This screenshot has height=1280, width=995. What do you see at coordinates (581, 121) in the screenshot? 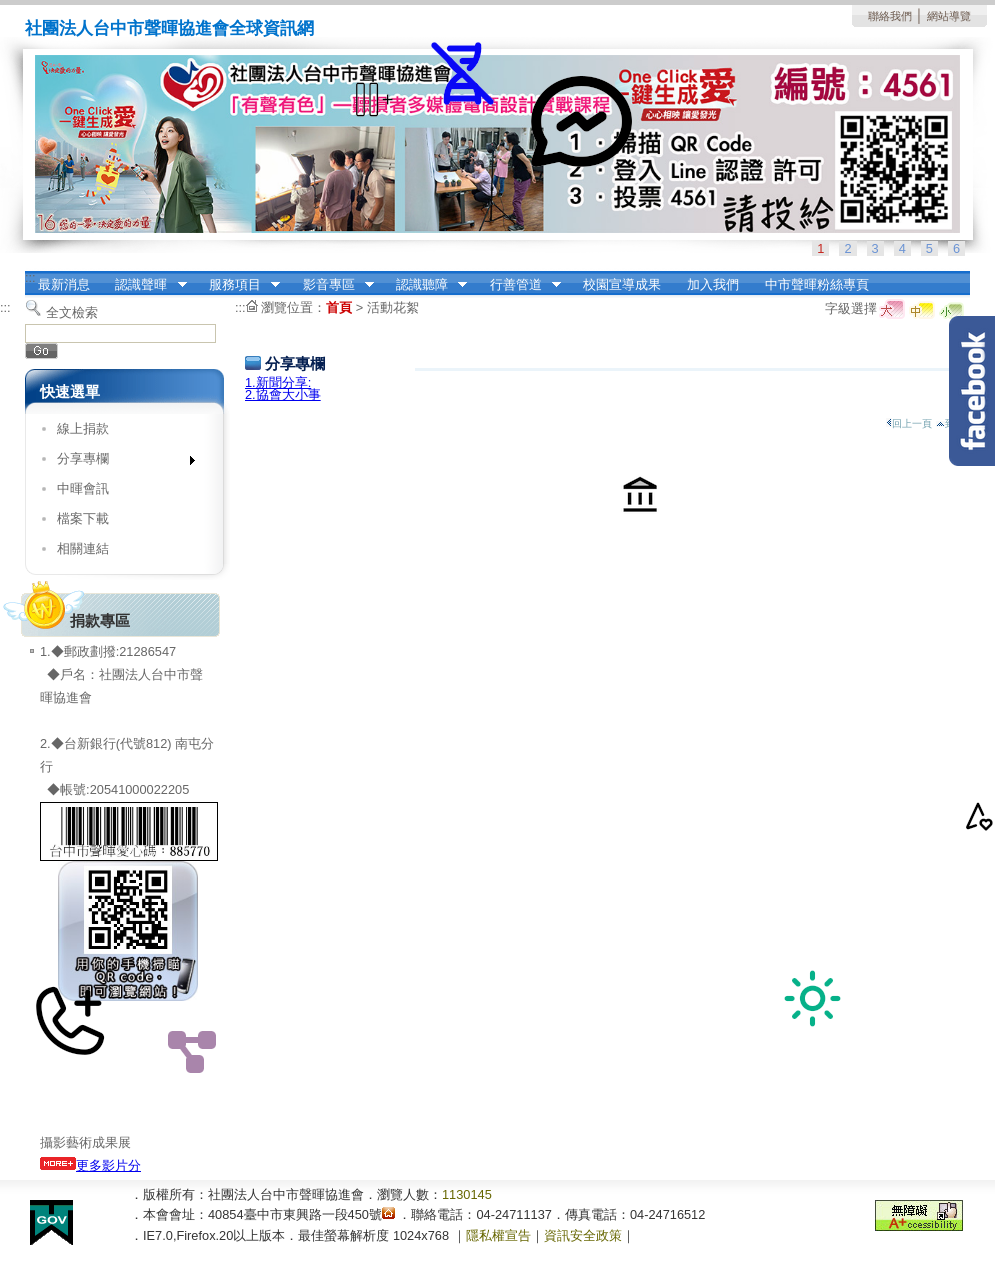
I see `open Facebook Messenger` at bounding box center [581, 121].